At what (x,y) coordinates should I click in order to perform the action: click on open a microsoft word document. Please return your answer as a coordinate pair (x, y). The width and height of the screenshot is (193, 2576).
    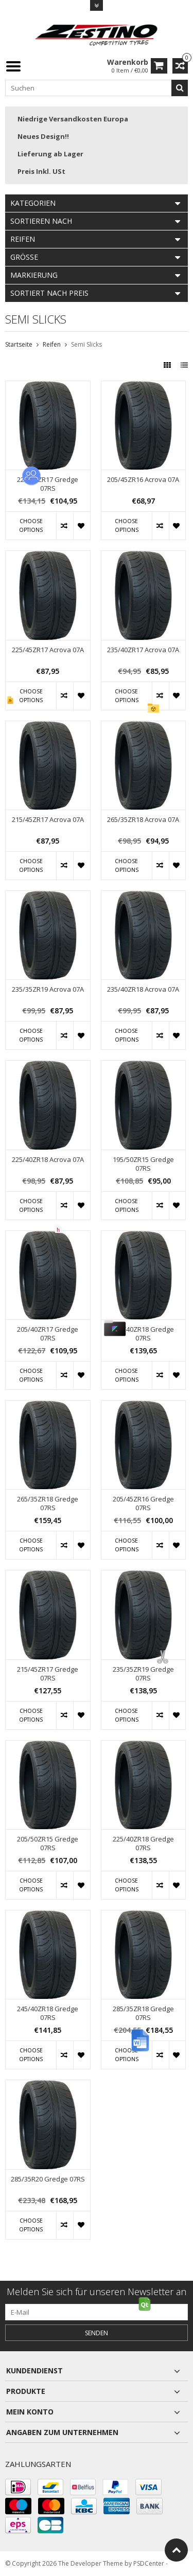
    Looking at the image, I should click on (140, 2040).